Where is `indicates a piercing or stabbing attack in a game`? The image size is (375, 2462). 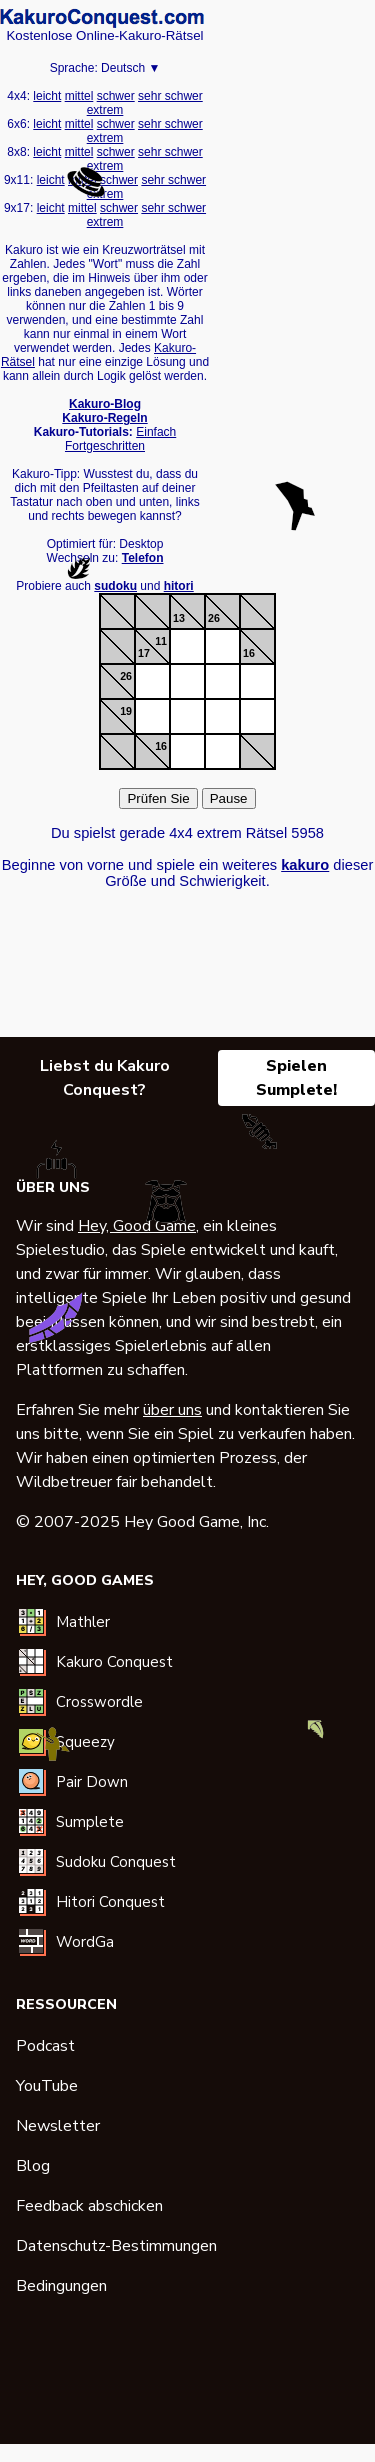 indicates a piercing or stabbing attack in a game is located at coordinates (53, 1744).